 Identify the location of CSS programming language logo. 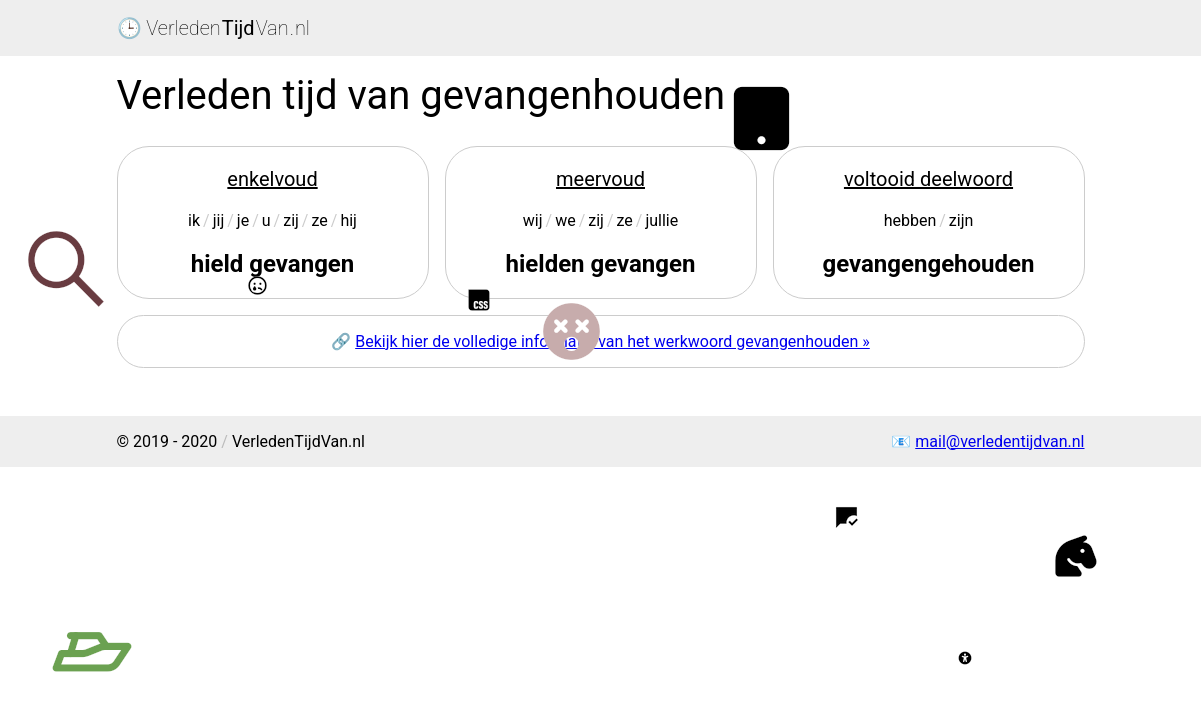
(479, 300).